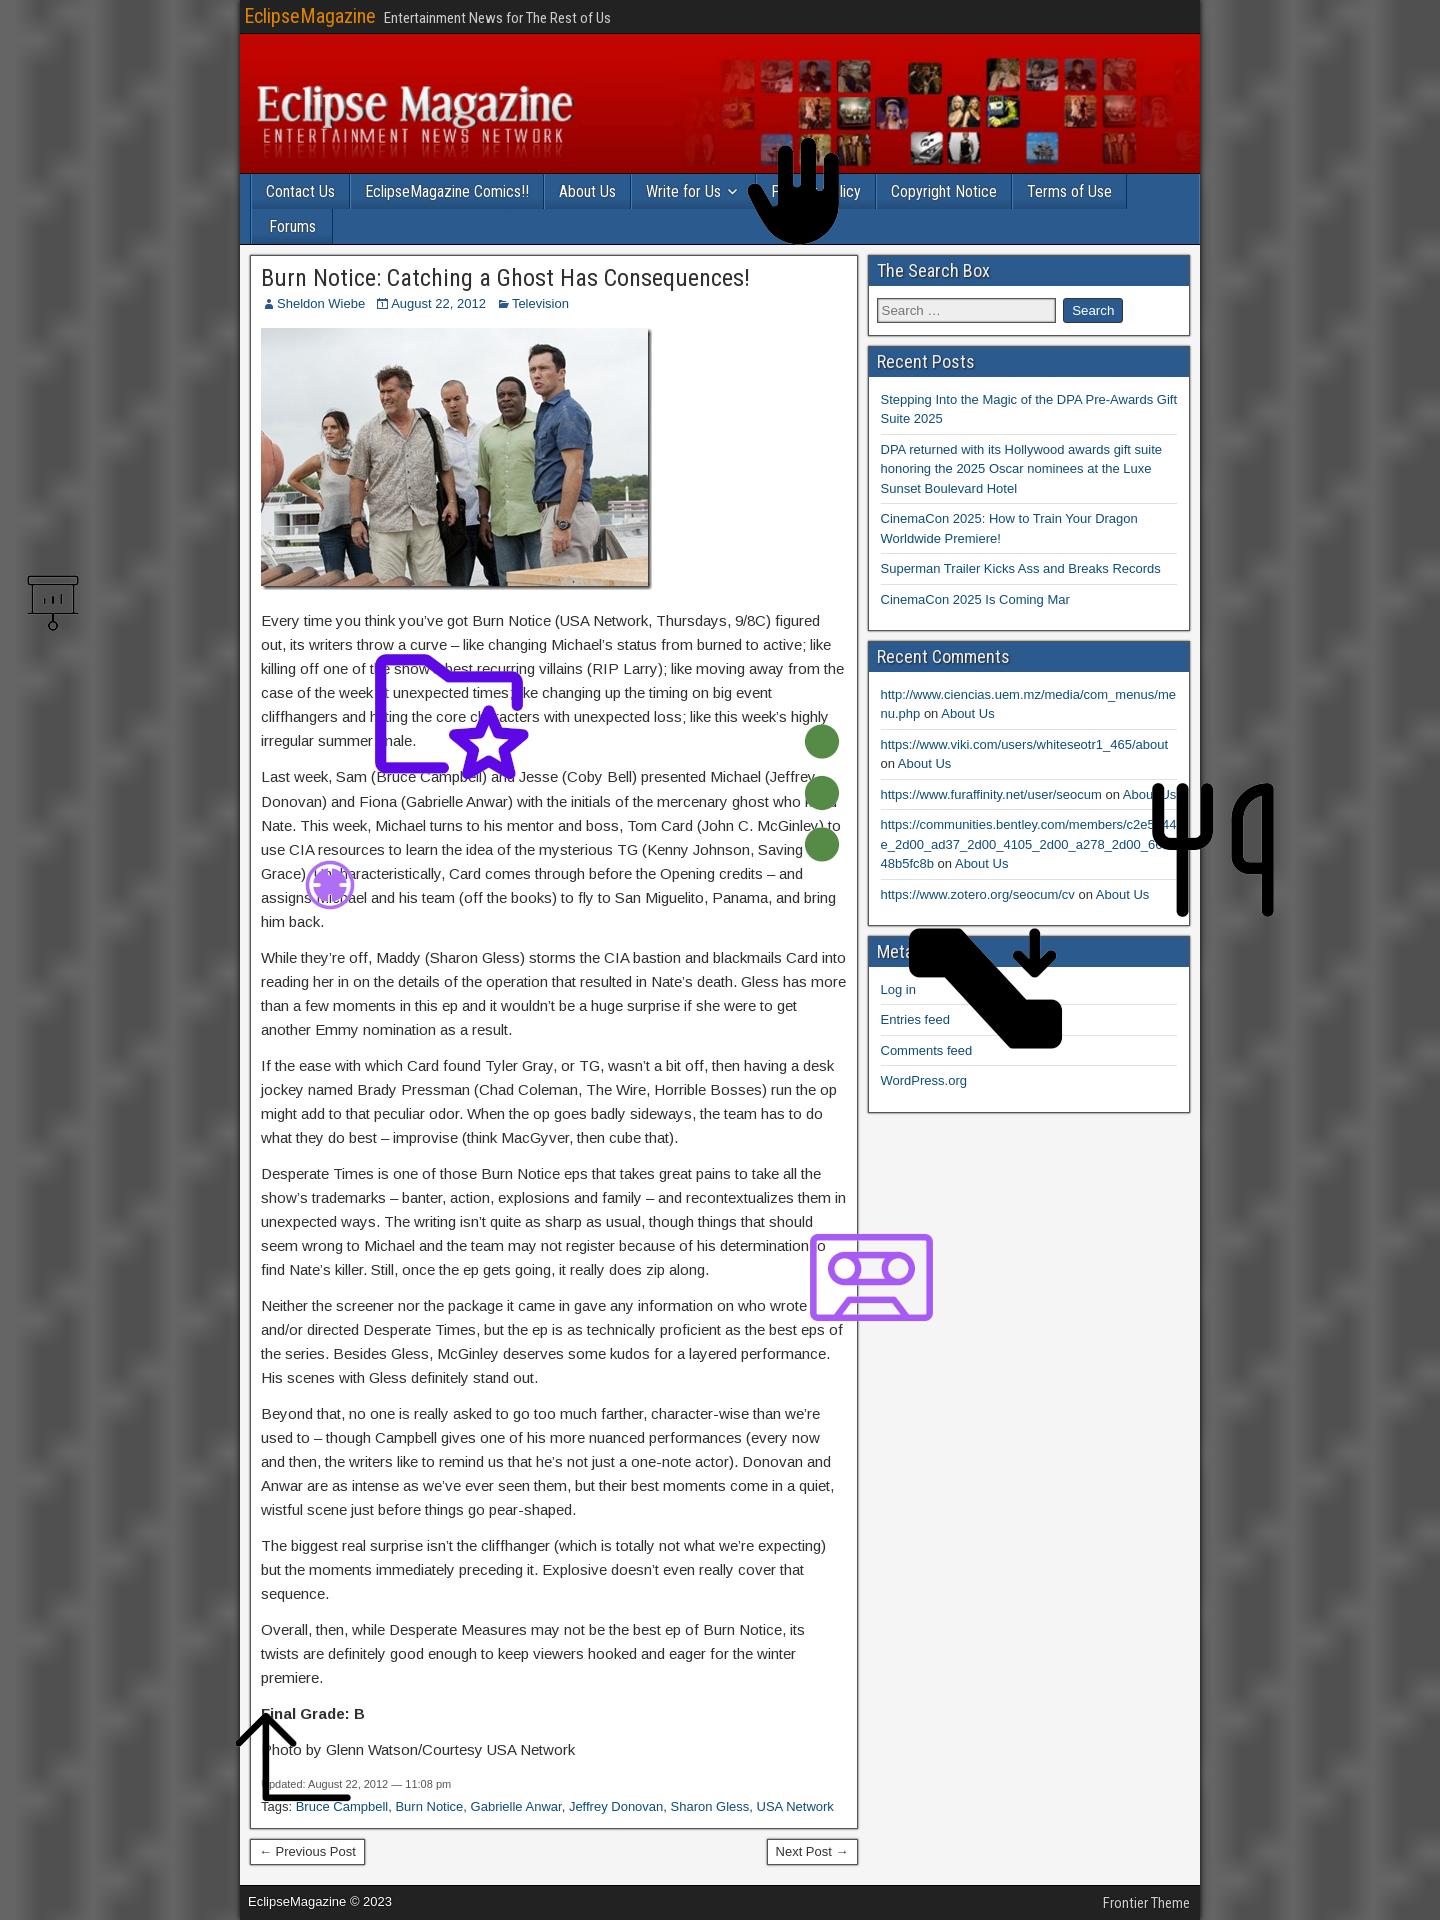  Describe the element at coordinates (871, 1277) in the screenshot. I see `access audio recordings or voice memos` at that location.